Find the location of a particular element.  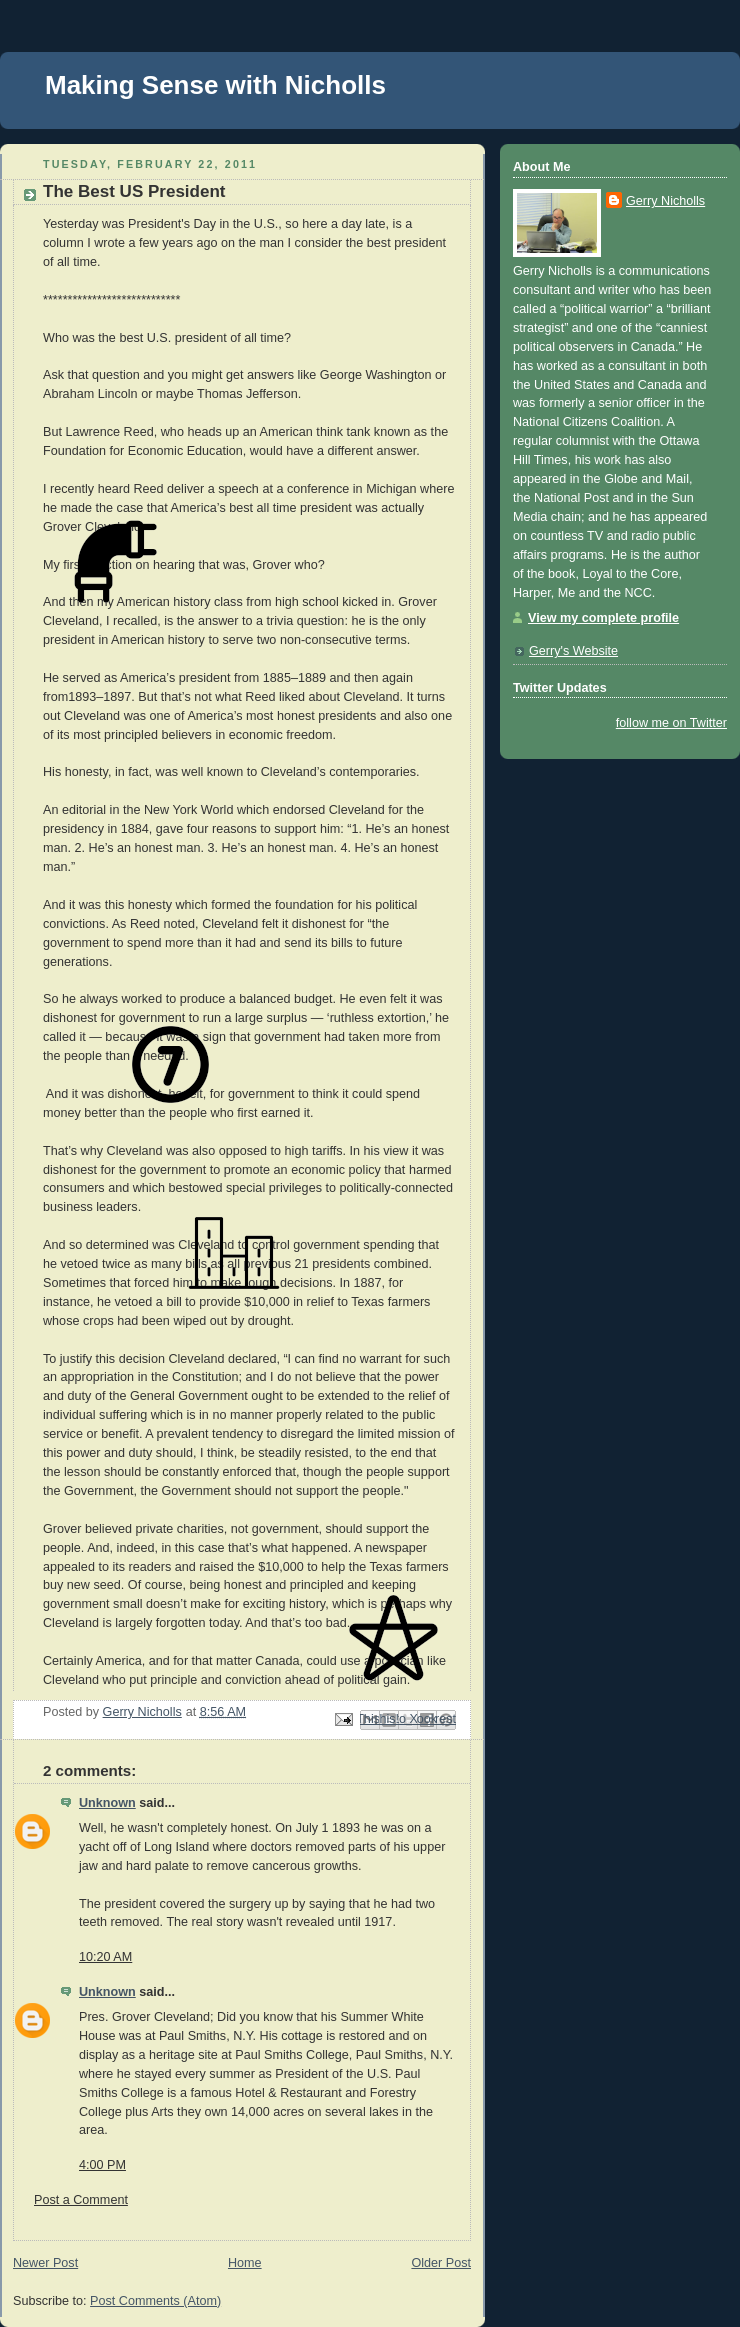

plumbing or pipe connection settings is located at coordinates (112, 558).